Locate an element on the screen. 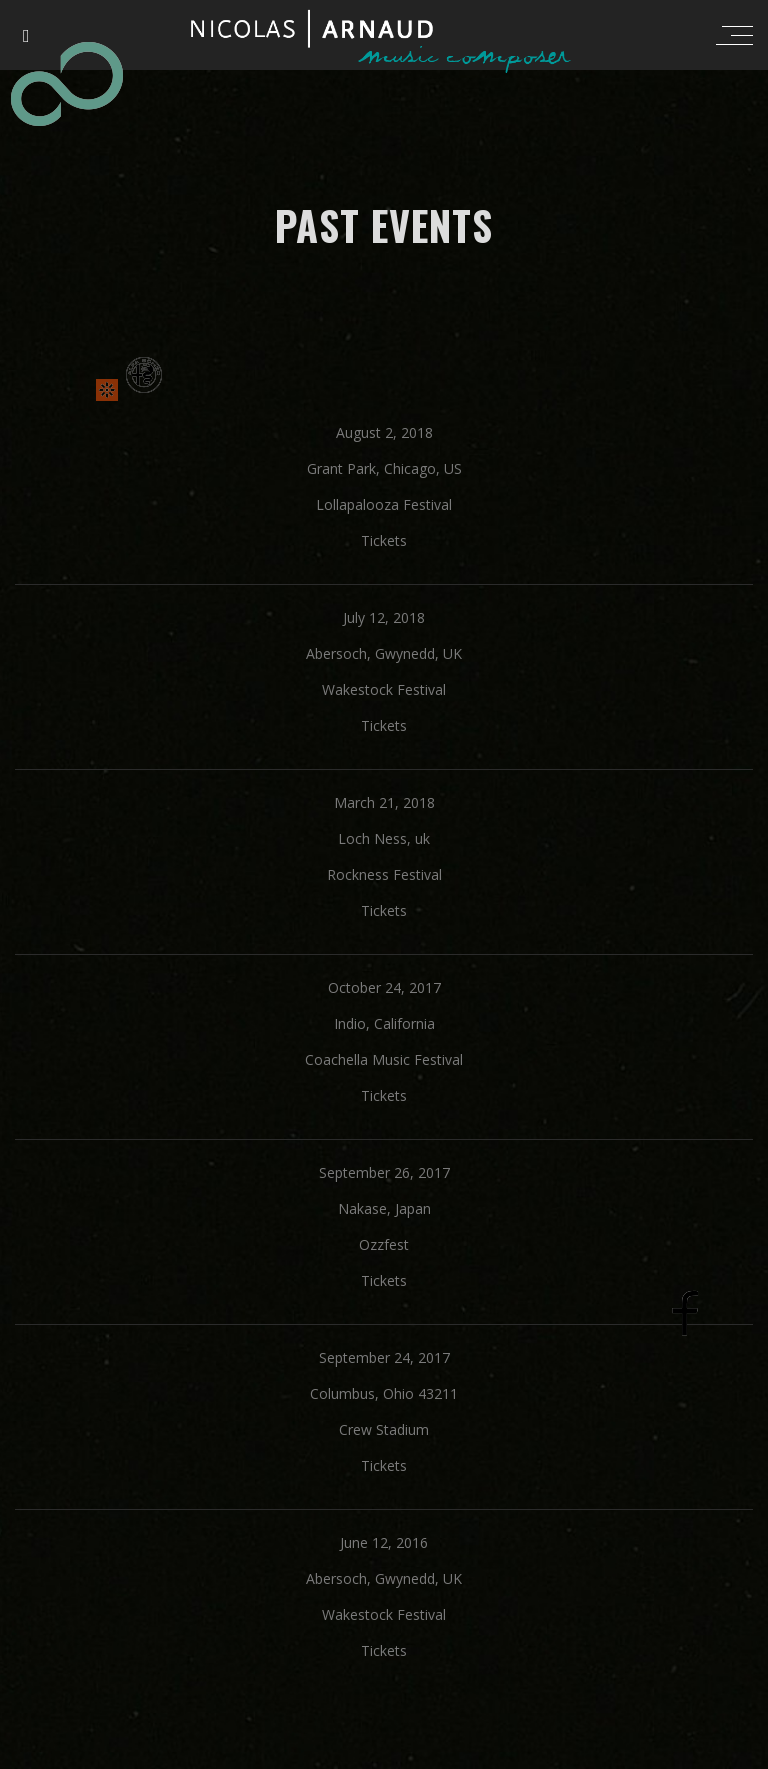 The height and width of the screenshot is (1769, 768). Fujitsu brand logo is located at coordinates (67, 84).